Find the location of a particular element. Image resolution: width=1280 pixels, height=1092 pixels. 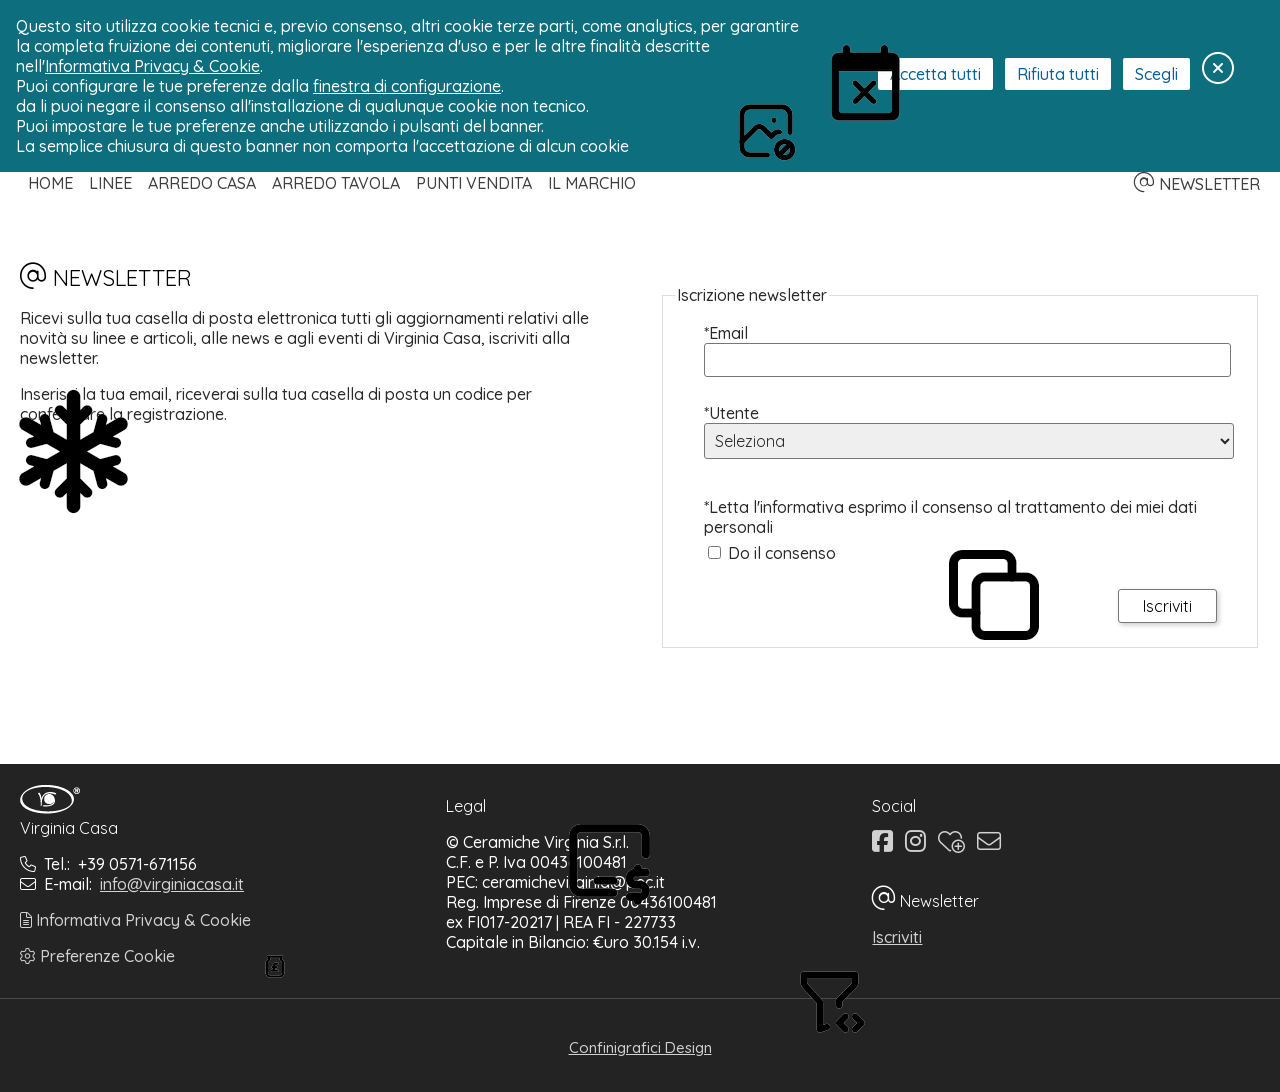

donate or tip in pounds is located at coordinates (275, 966).